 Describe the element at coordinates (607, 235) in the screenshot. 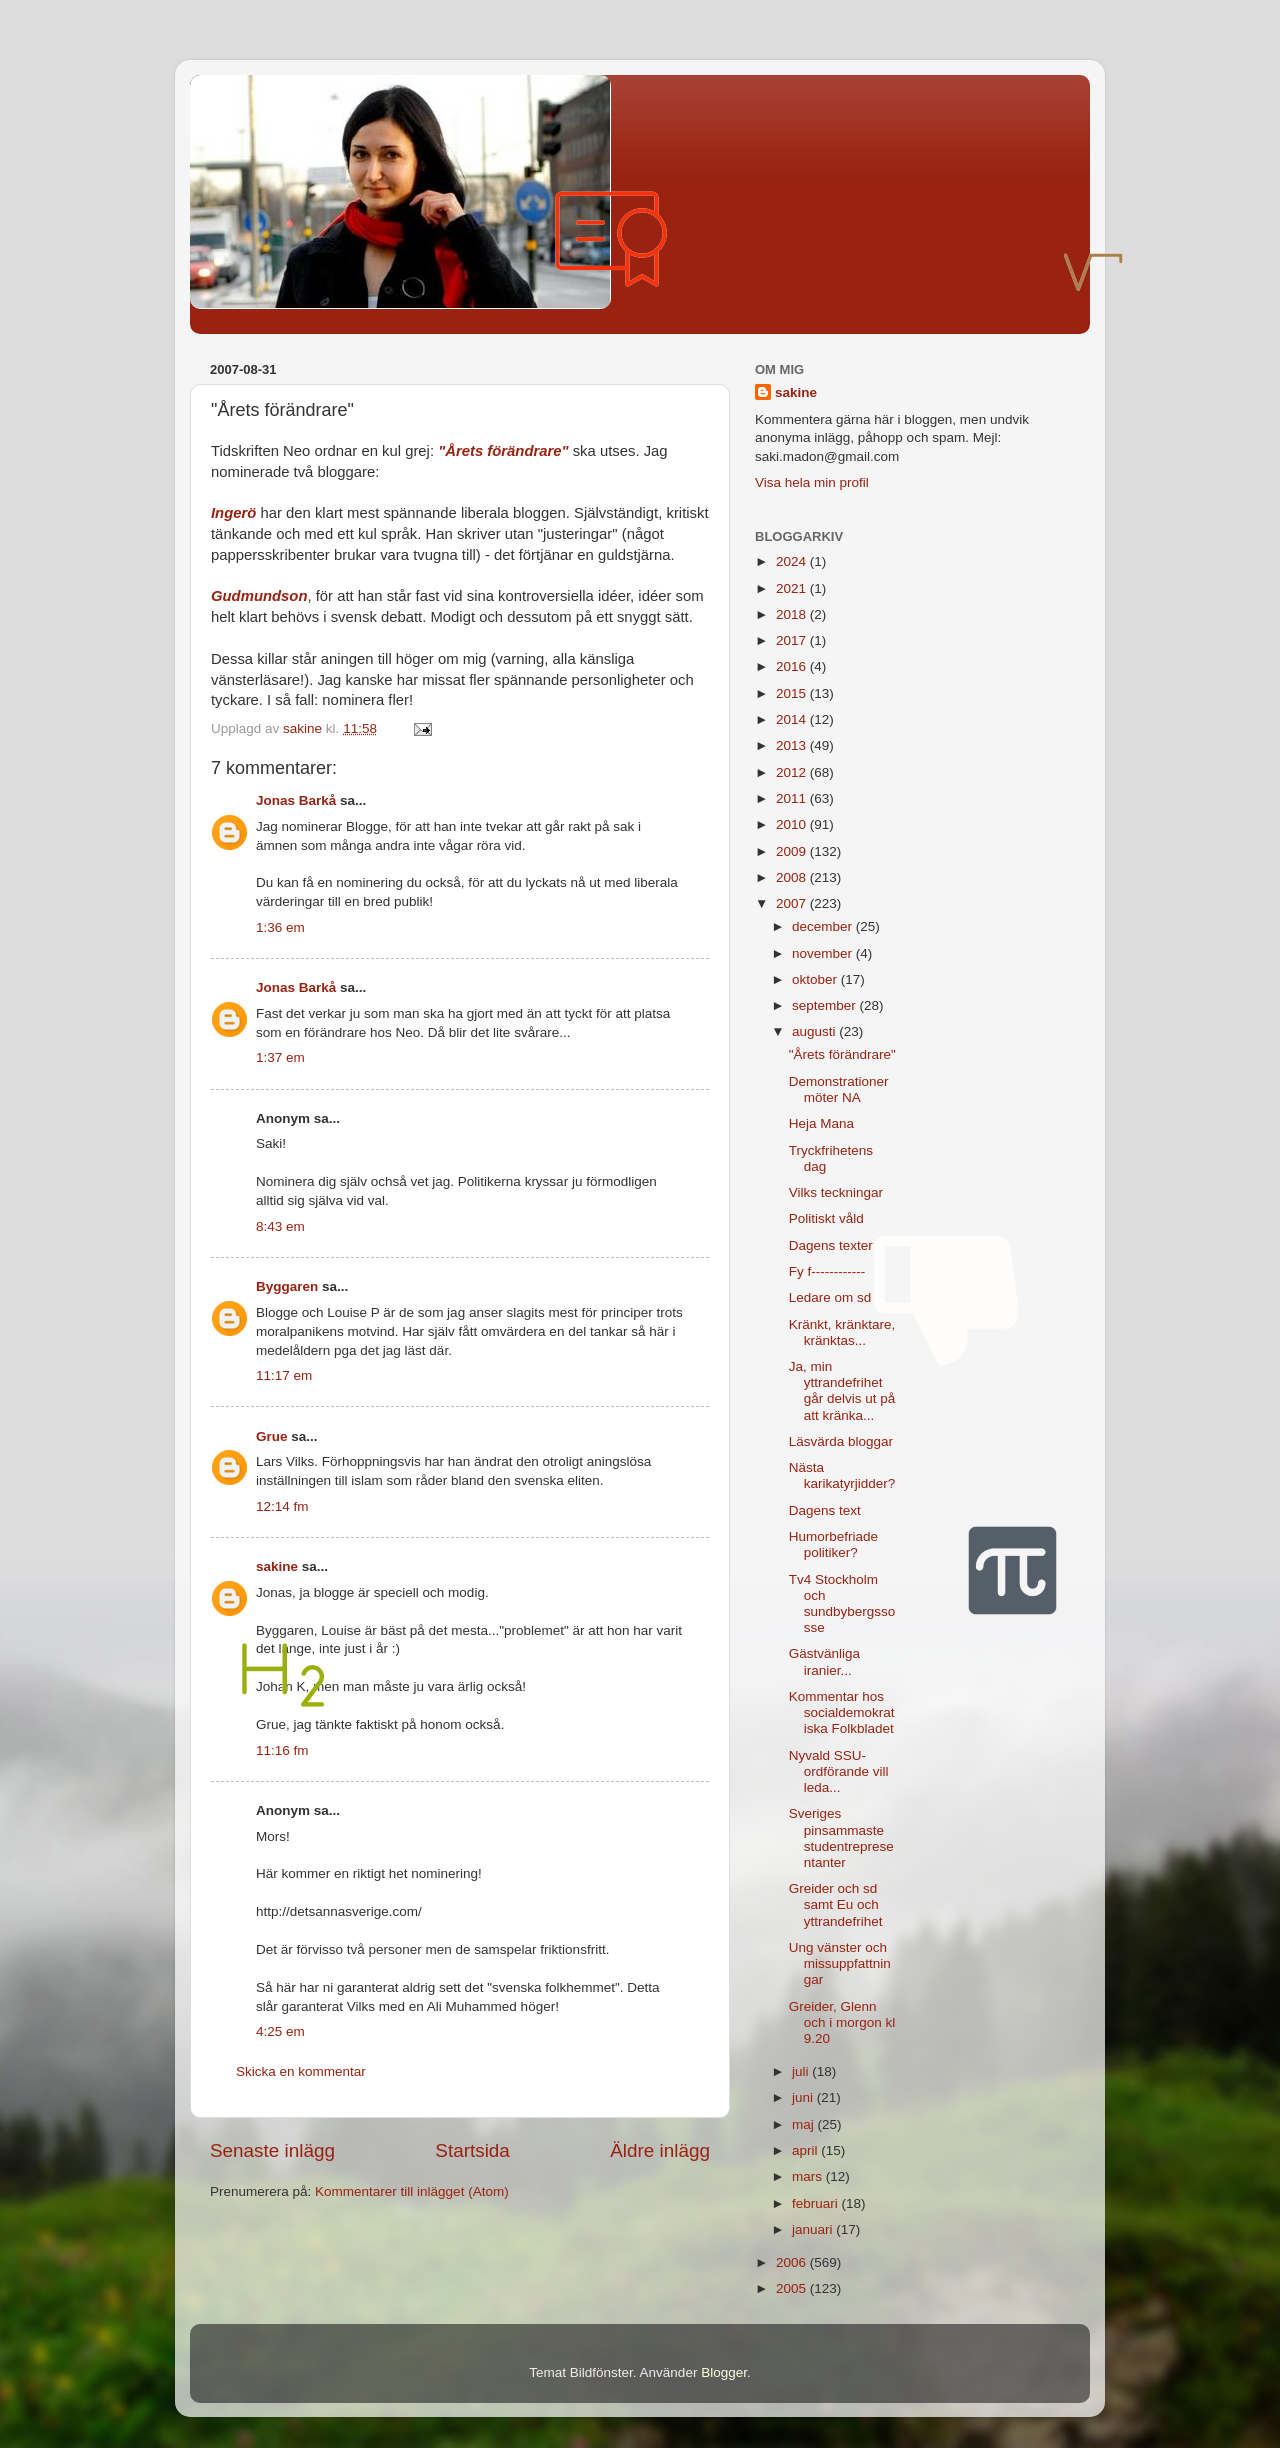

I see `view certificate or credential details` at that location.